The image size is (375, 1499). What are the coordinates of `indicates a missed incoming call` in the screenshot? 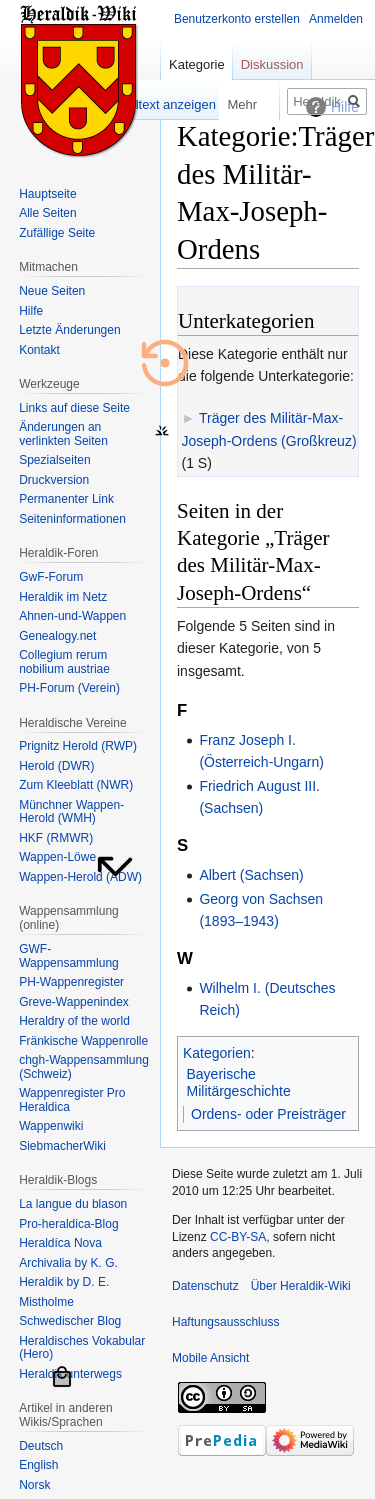 It's located at (115, 866).